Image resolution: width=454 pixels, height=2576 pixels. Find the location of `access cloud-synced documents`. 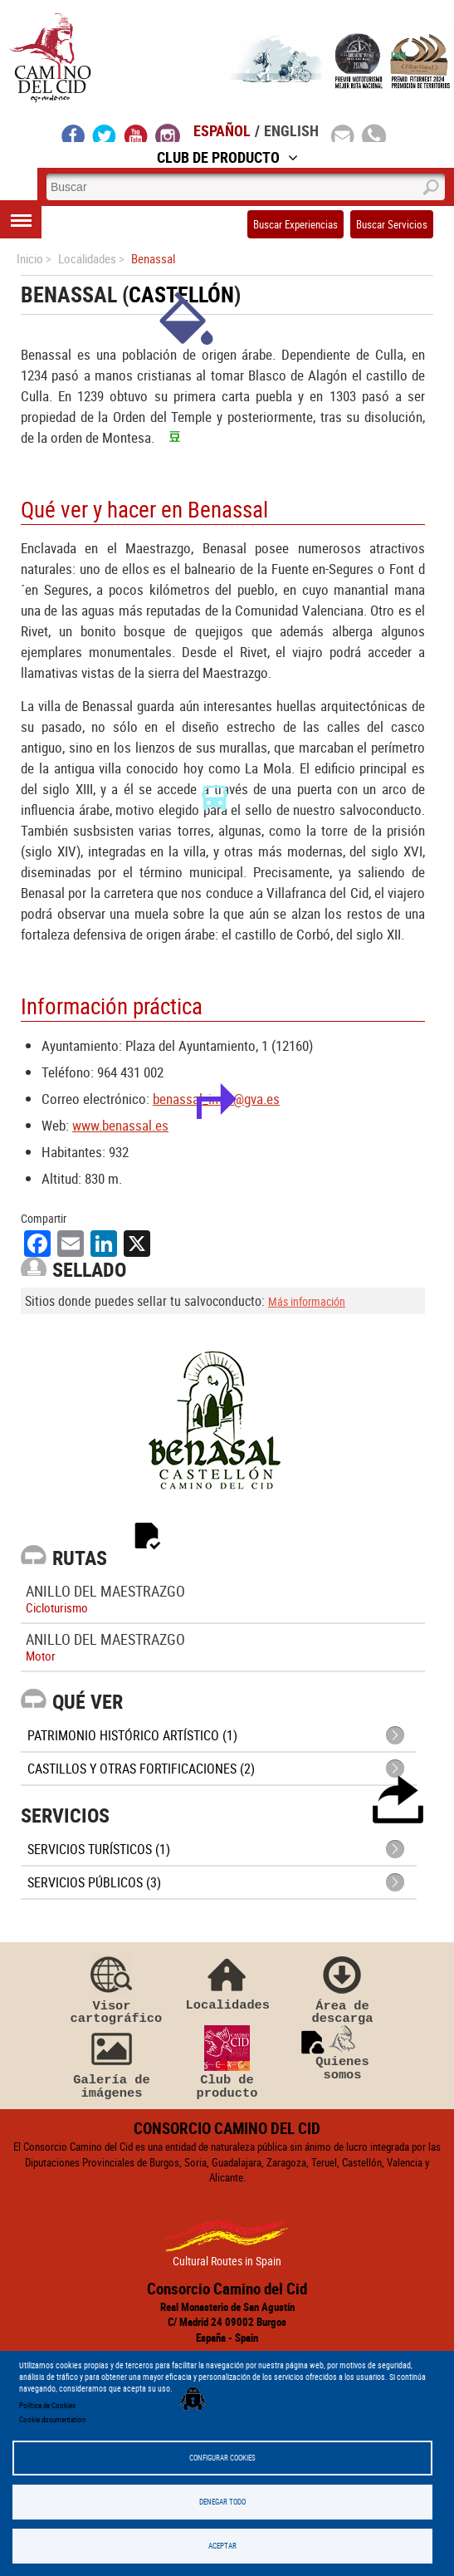

access cloud-synced documents is located at coordinates (311, 2042).